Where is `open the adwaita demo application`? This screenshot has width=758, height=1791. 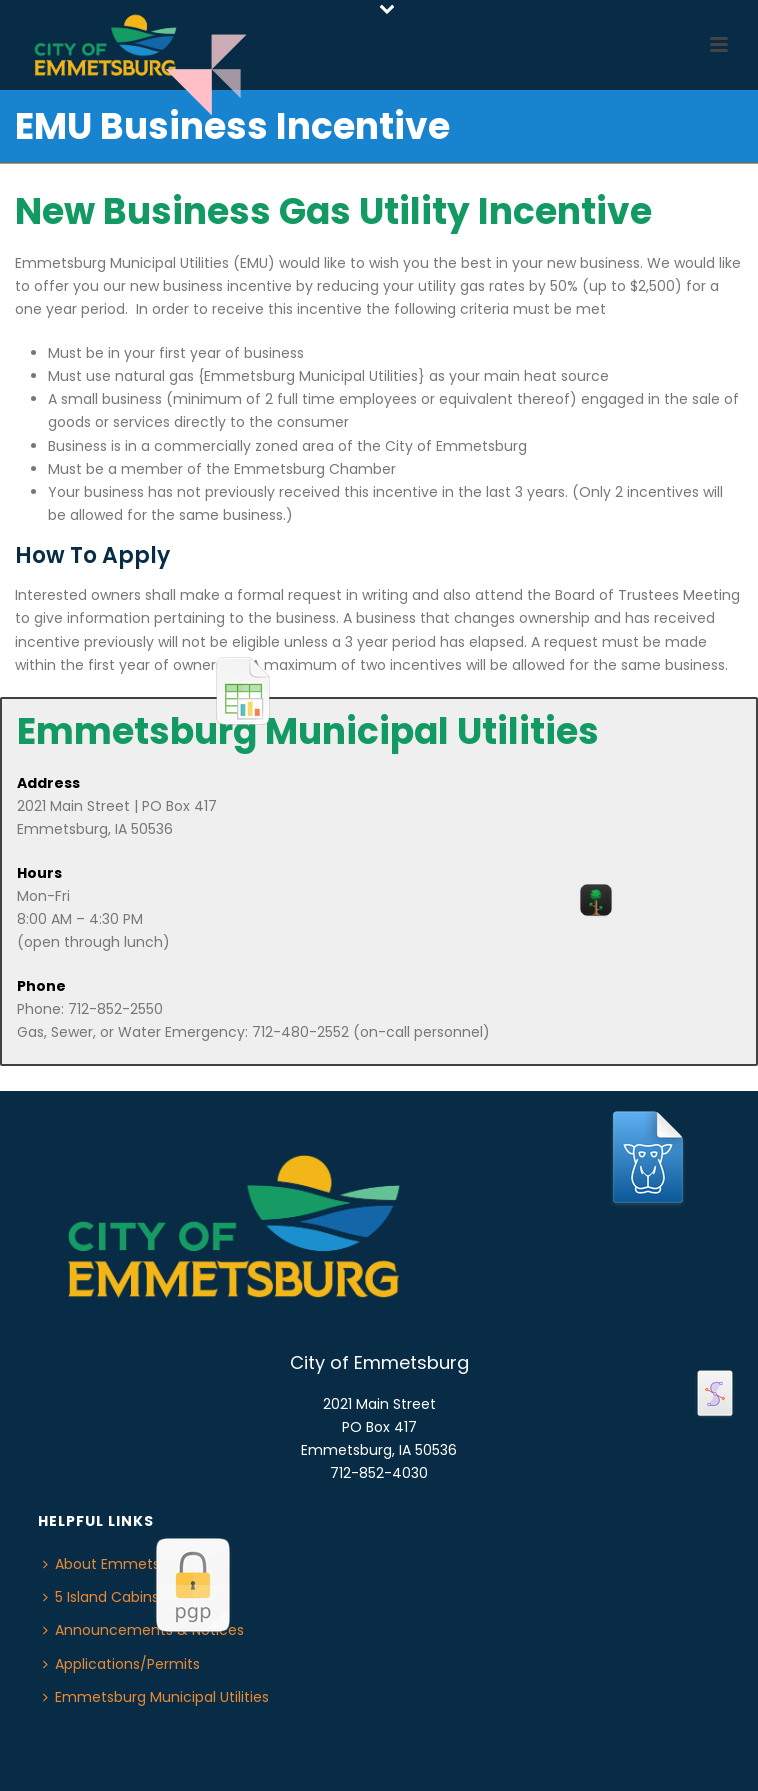 open the adwaita demo application is located at coordinates (206, 75).